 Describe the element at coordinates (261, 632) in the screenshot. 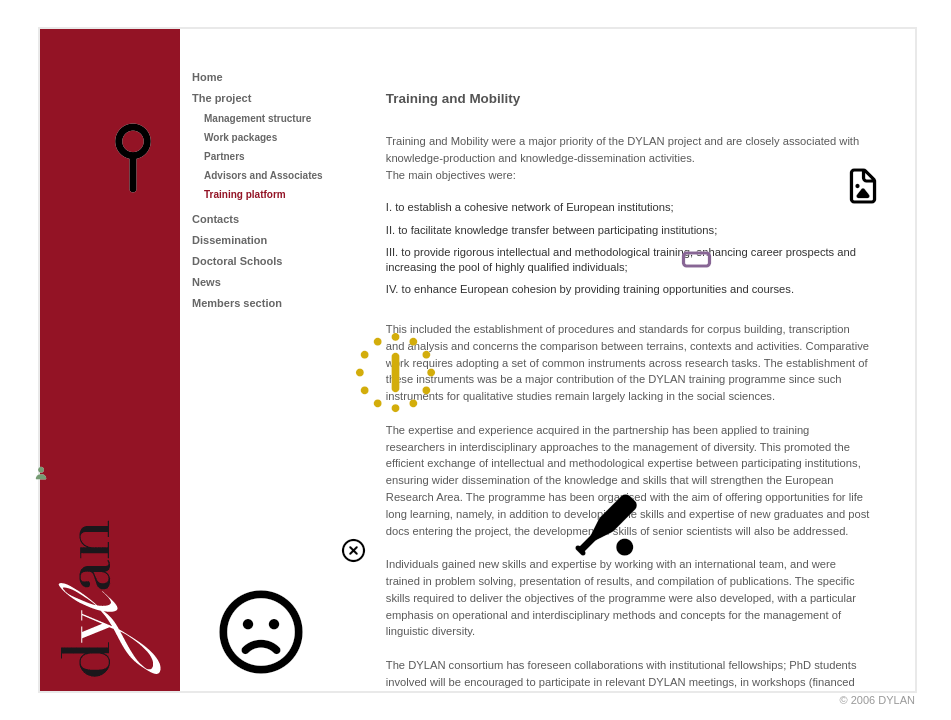

I see `indicate negative feedback or dissatisfaction` at that location.